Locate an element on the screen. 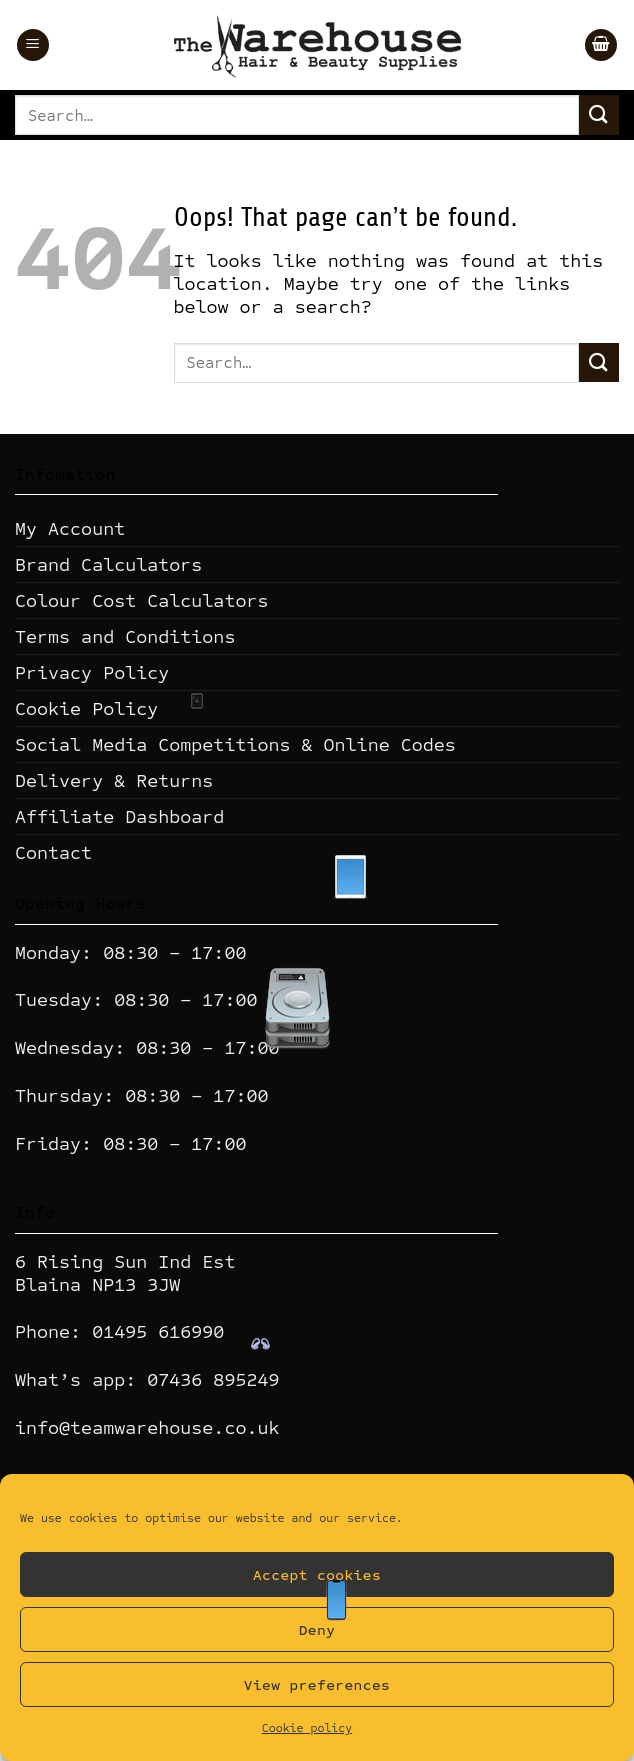  iPad device with cellular connectivity is located at coordinates (350, 876).